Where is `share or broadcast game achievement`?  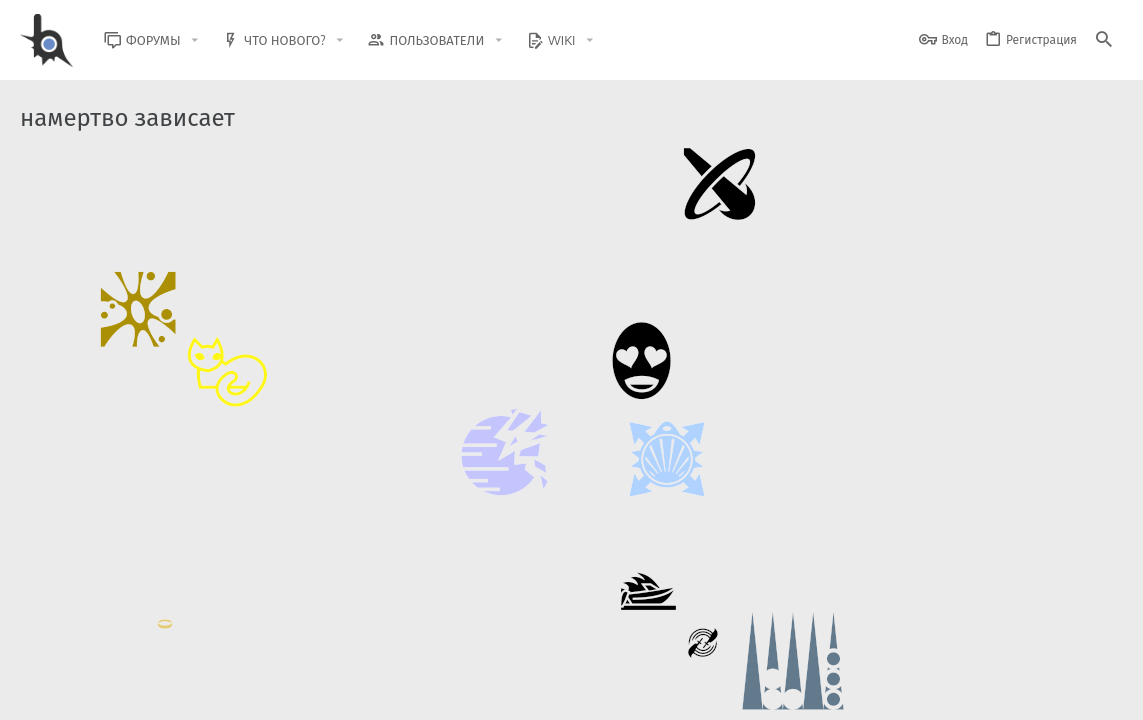 share or broadcast game achievement is located at coordinates (667, 459).